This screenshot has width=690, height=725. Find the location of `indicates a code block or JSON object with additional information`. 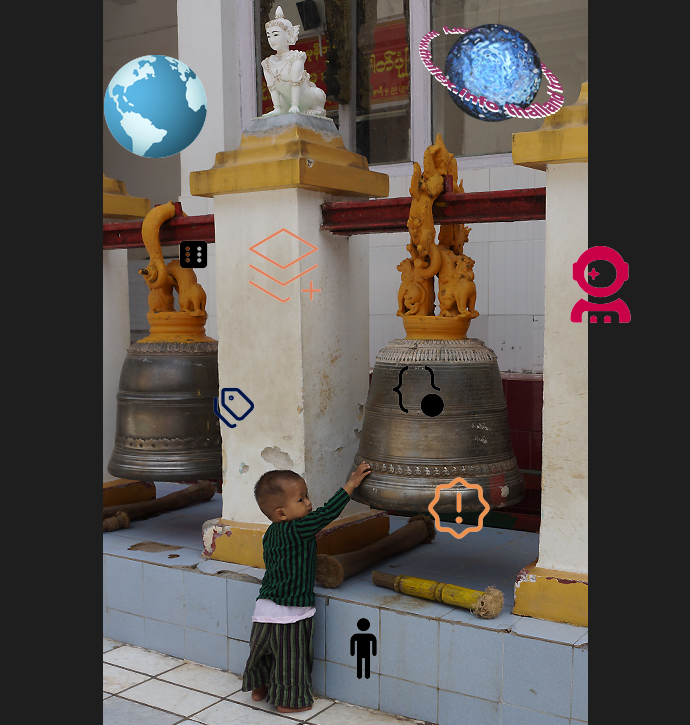

indicates a code block or JSON object with additional information is located at coordinates (416, 389).